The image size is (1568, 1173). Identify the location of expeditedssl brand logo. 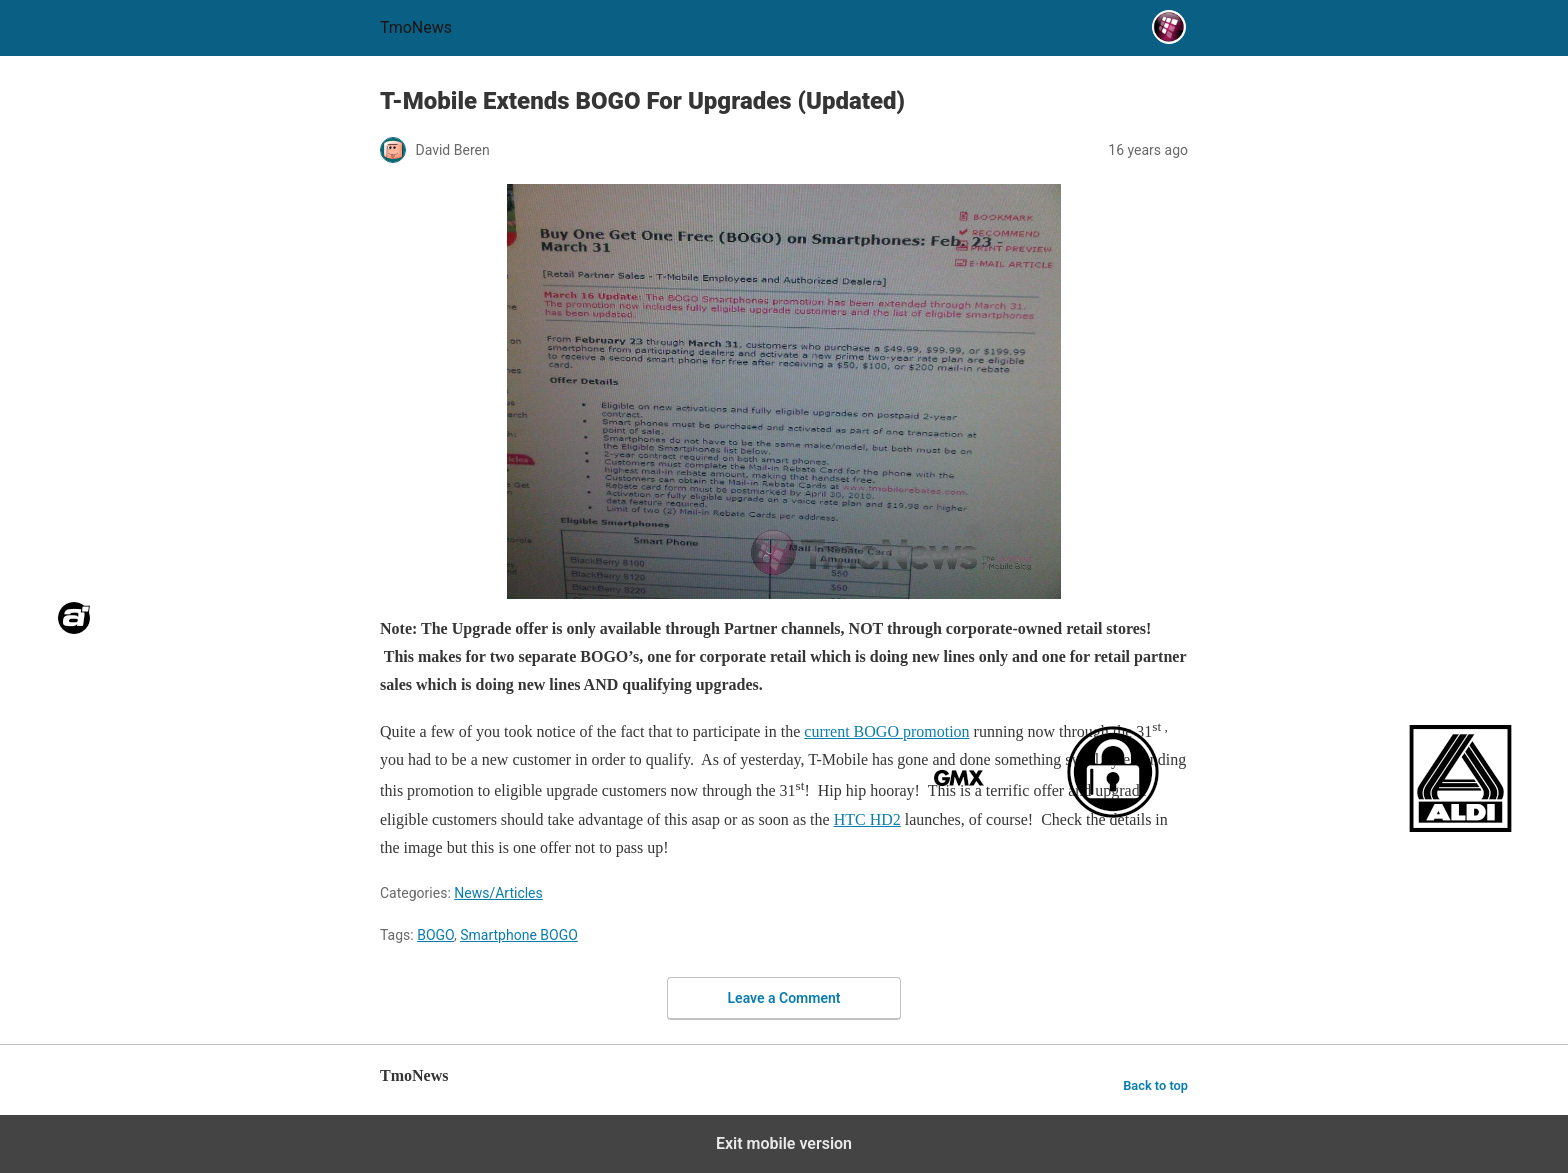
(1113, 772).